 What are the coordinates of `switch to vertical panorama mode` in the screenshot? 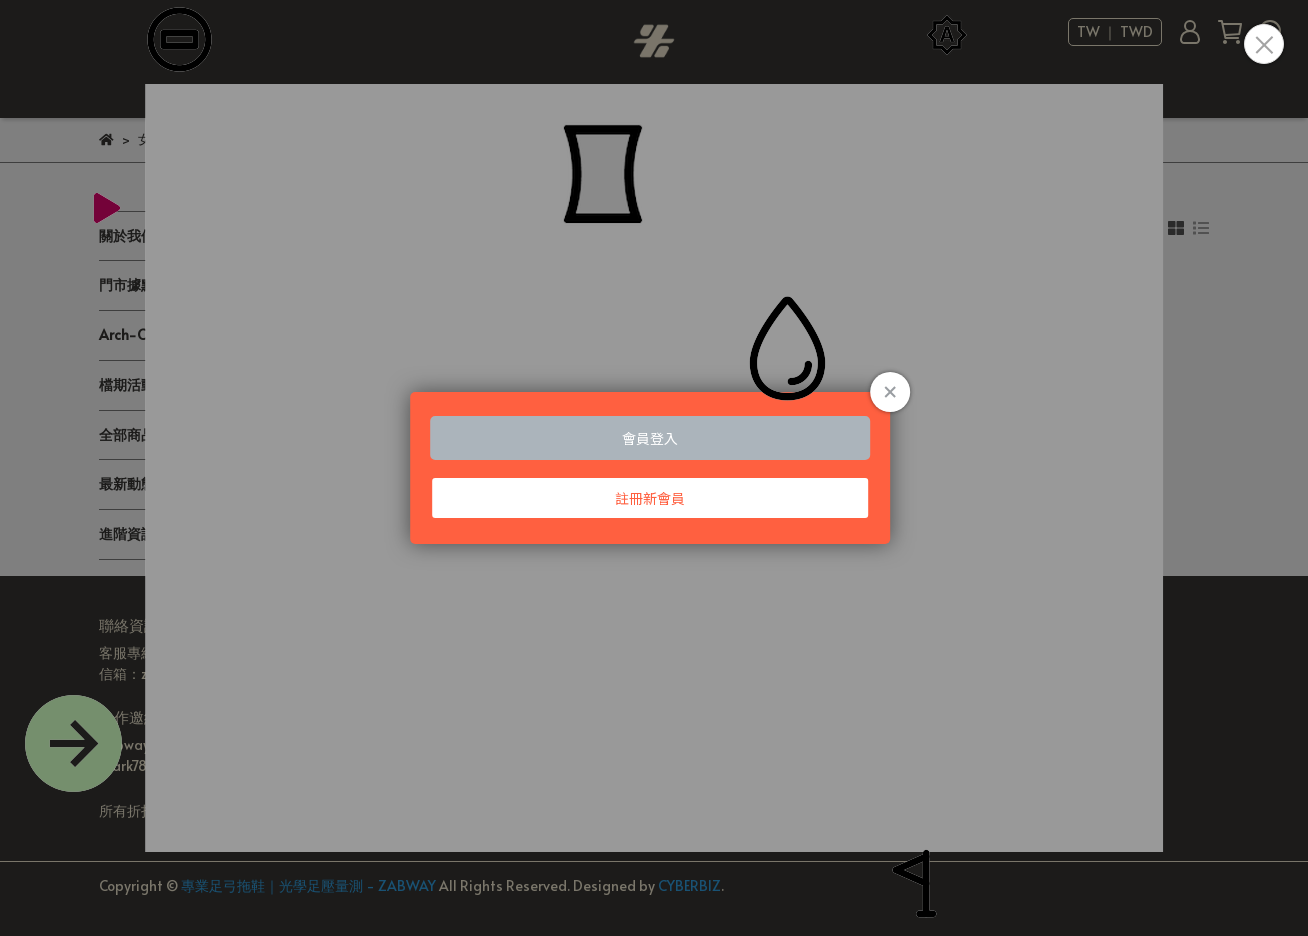 It's located at (603, 174).